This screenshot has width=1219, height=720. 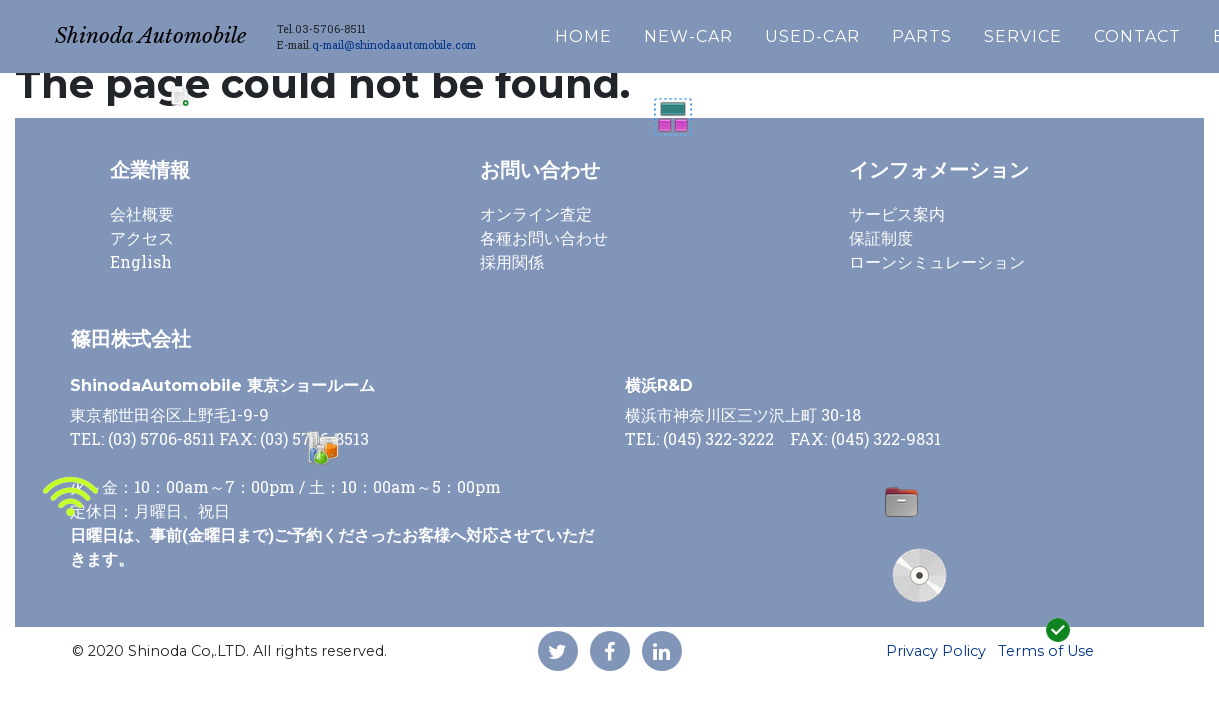 What do you see at coordinates (673, 117) in the screenshot?
I see `select all items in the current view` at bounding box center [673, 117].